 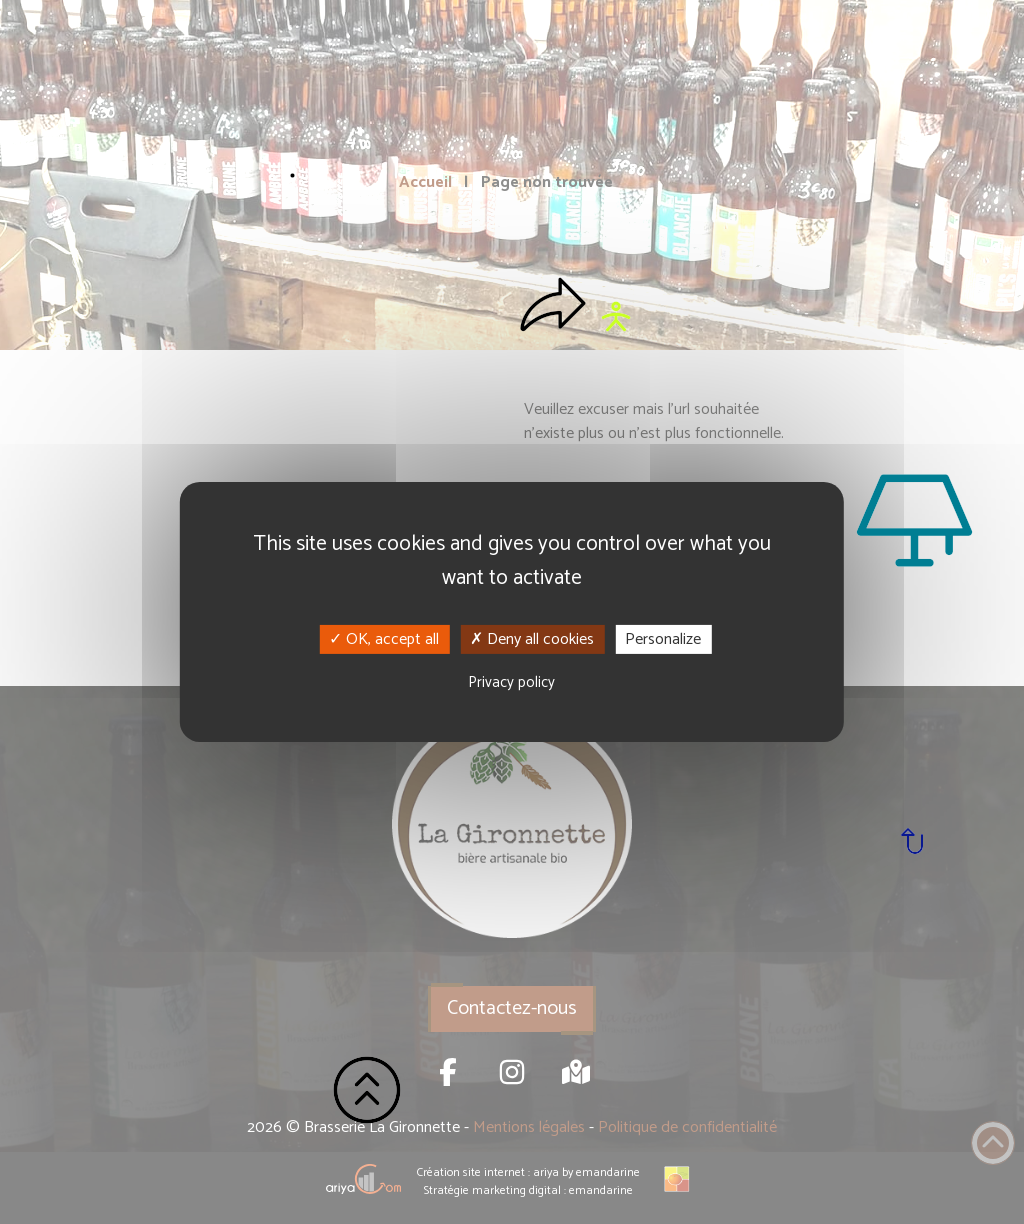 What do you see at coordinates (914, 520) in the screenshot?
I see `toggle desk lamp or reading light` at bounding box center [914, 520].